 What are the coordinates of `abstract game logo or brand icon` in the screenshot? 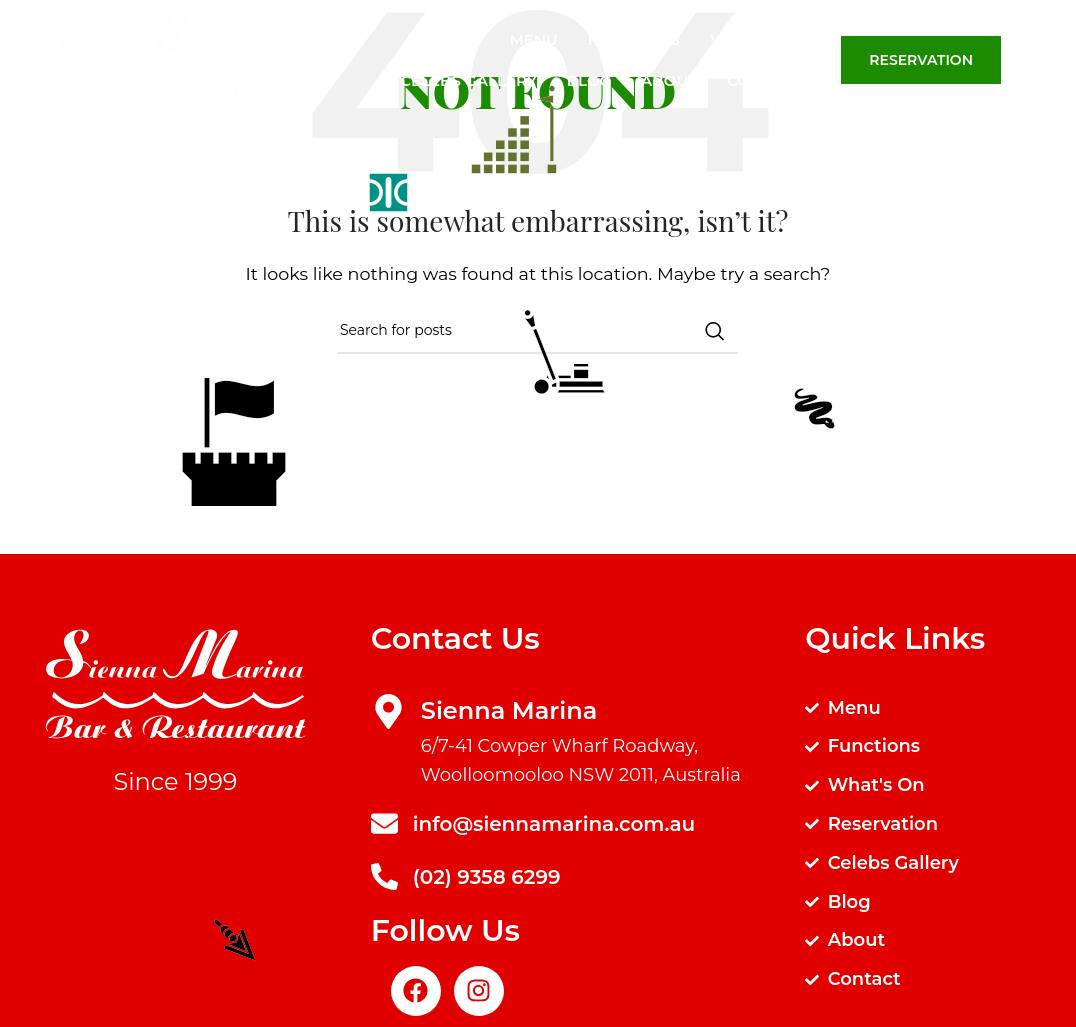 It's located at (388, 192).